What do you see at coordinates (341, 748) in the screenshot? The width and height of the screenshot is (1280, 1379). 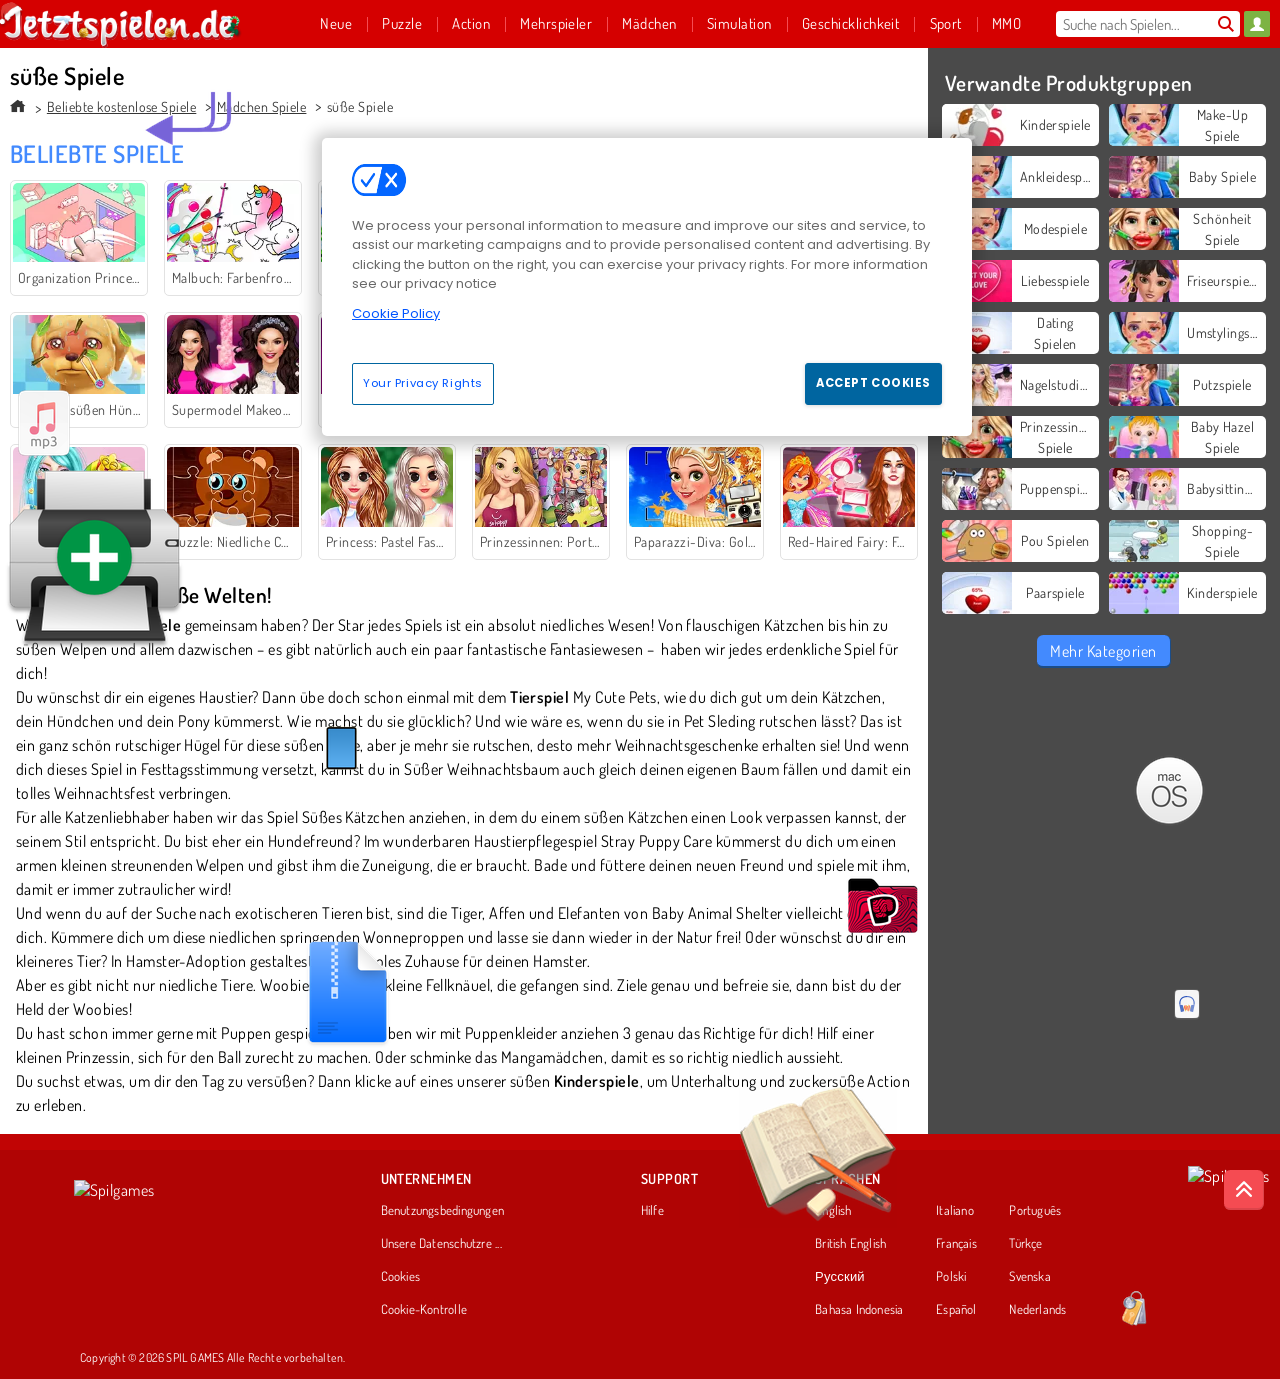 I see `iPad device icon` at bounding box center [341, 748].